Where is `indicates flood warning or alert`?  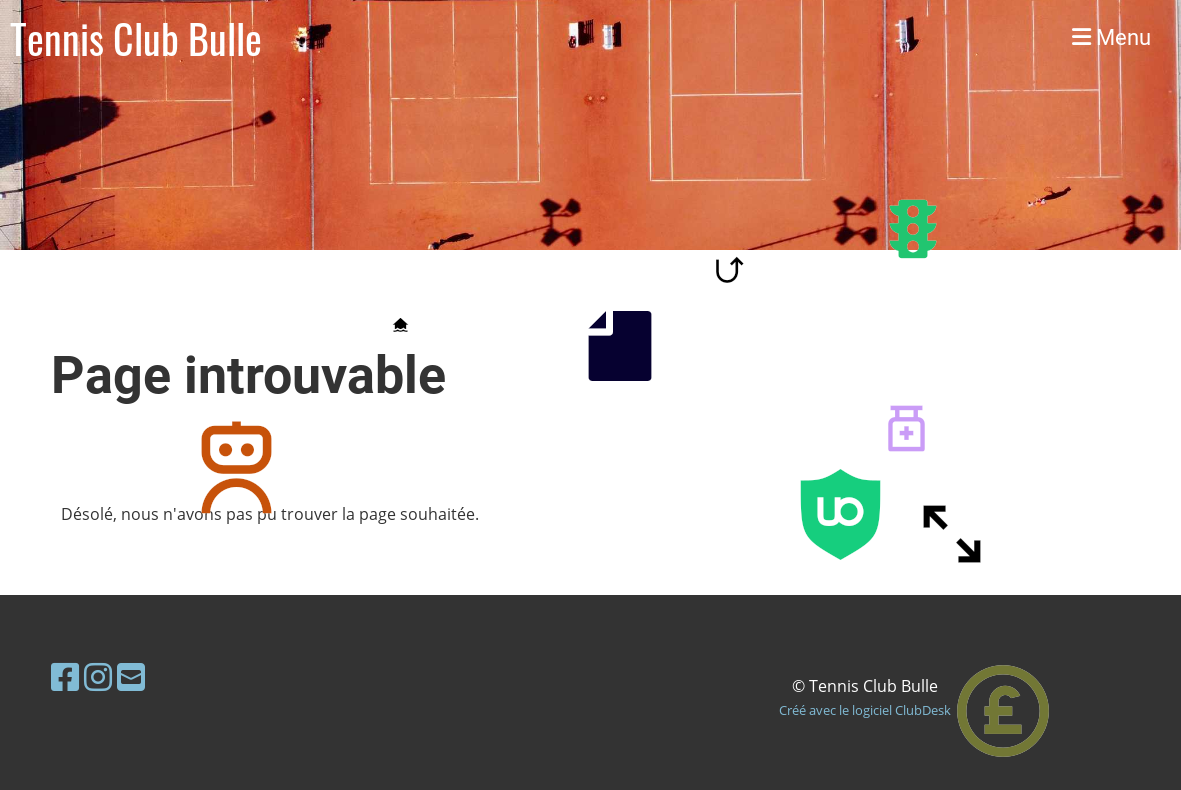 indicates flood warning or alert is located at coordinates (400, 325).